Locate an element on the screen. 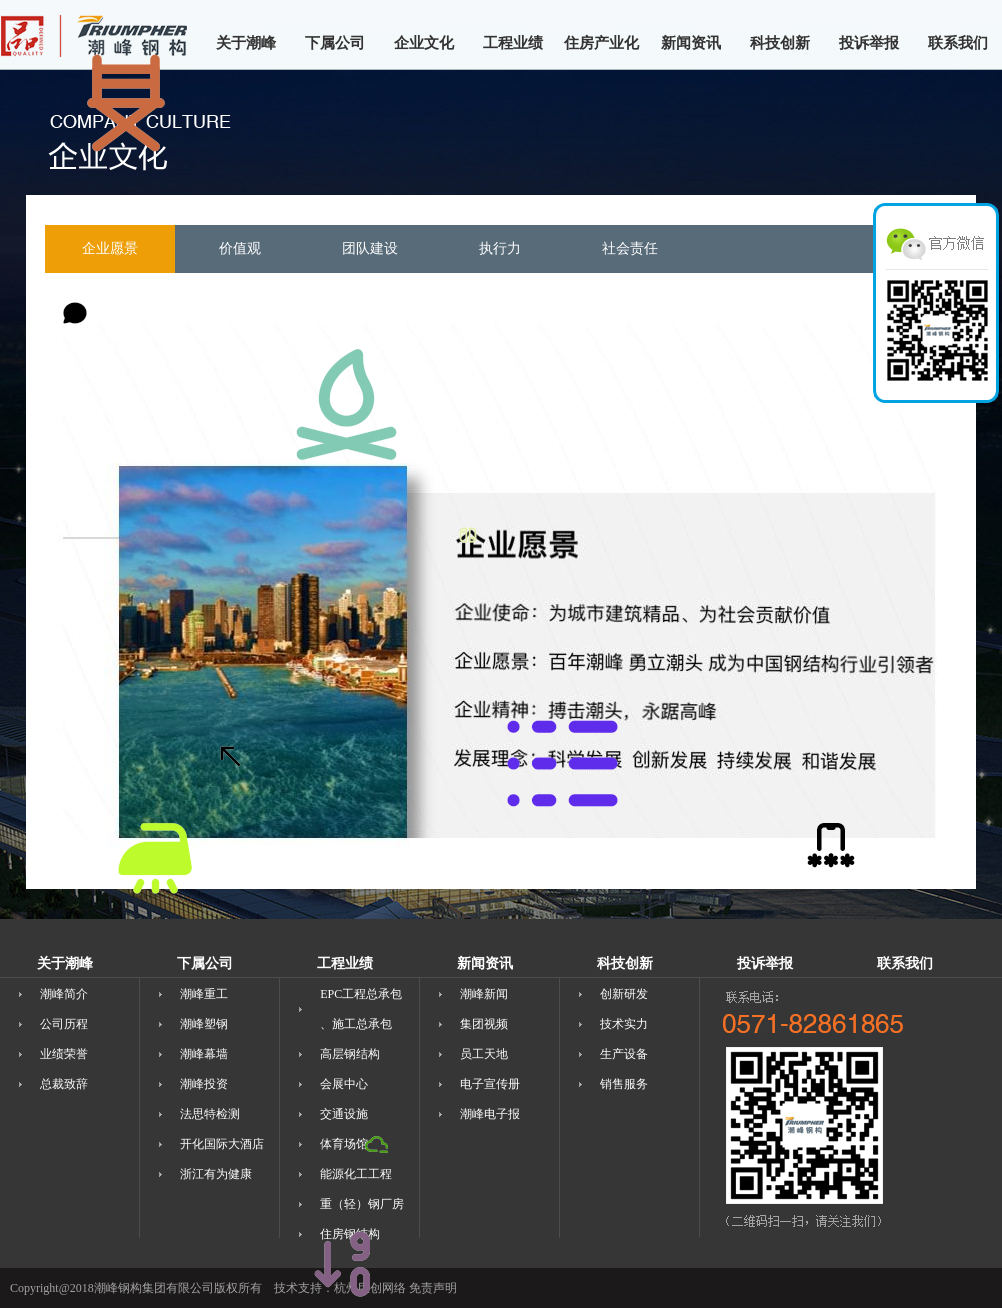 This screenshot has height=1308, width=1002. access camping or outdoor activity features is located at coordinates (346, 404).